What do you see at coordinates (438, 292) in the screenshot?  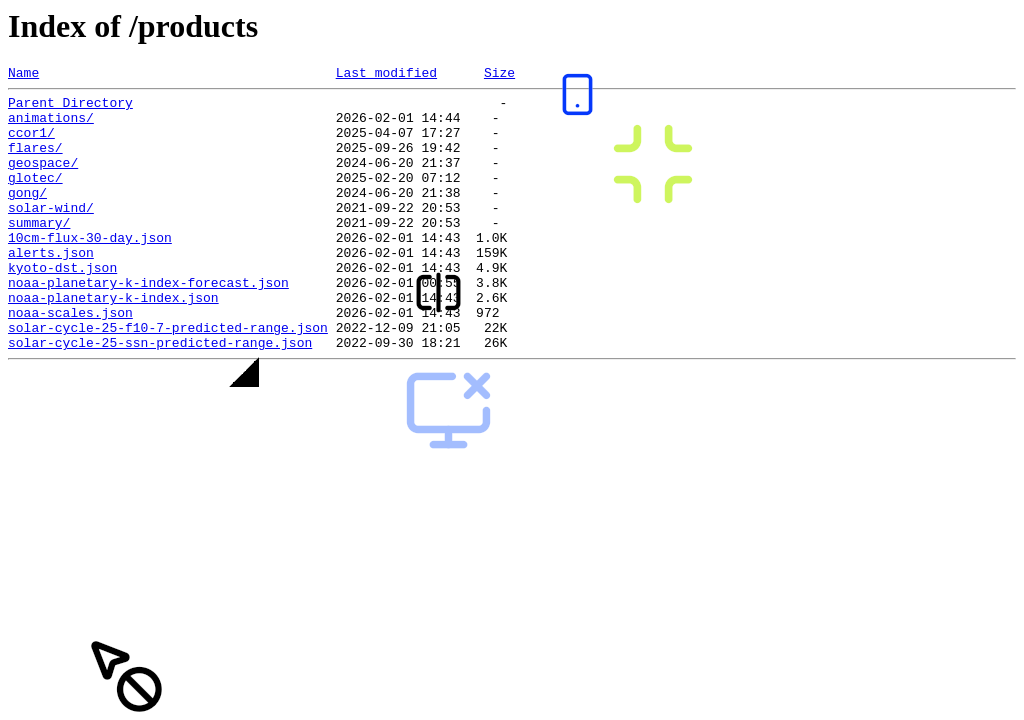 I see `split view horizontally` at bounding box center [438, 292].